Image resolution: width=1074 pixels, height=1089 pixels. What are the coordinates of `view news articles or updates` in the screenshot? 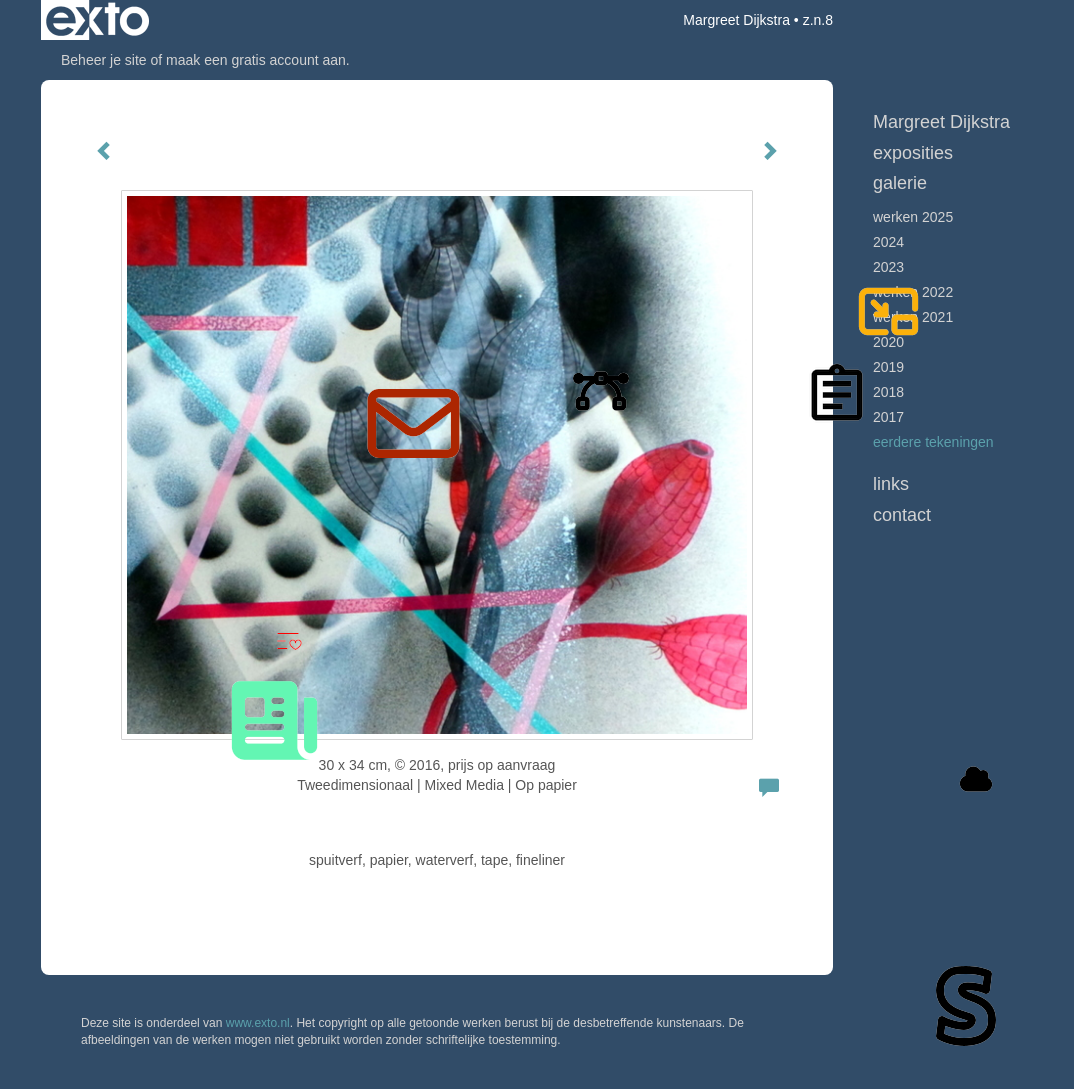 It's located at (274, 720).